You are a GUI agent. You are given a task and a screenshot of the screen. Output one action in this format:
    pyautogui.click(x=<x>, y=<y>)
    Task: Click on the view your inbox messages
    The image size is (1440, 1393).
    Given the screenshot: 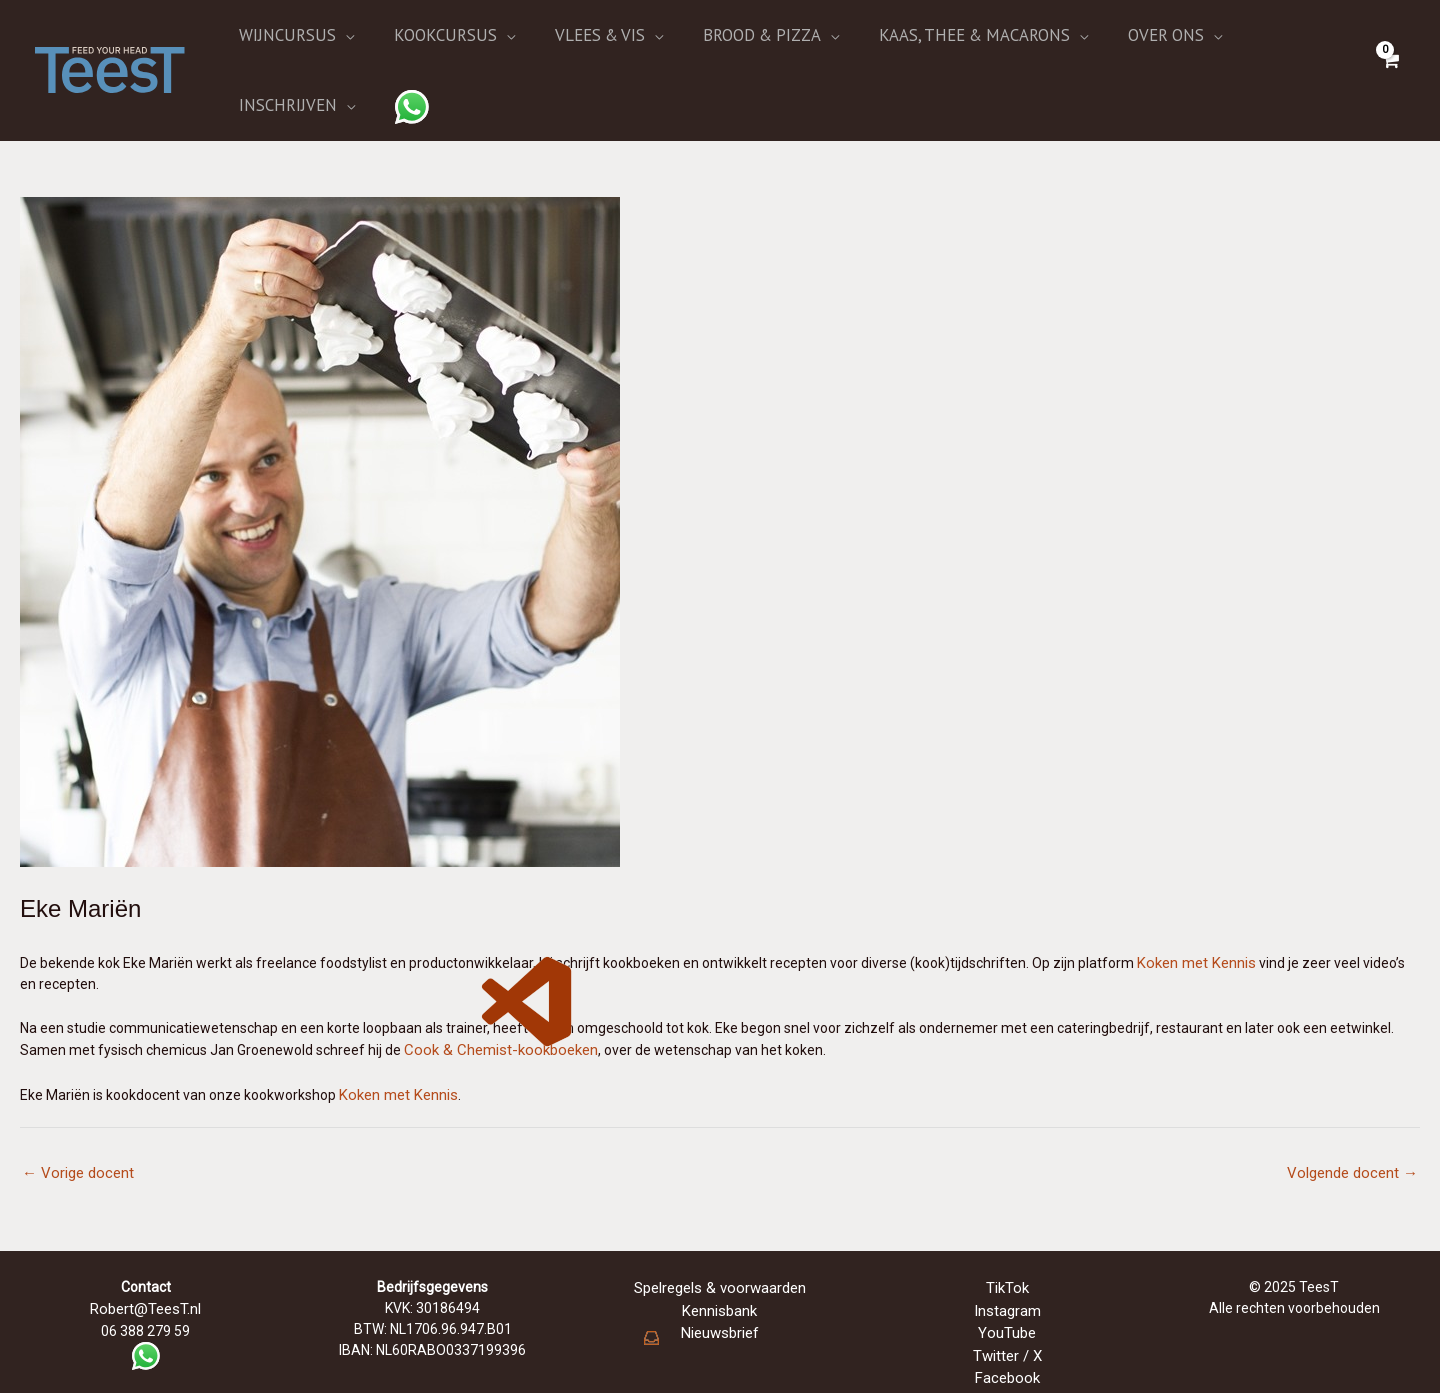 What is the action you would take?
    pyautogui.click(x=651, y=1338)
    